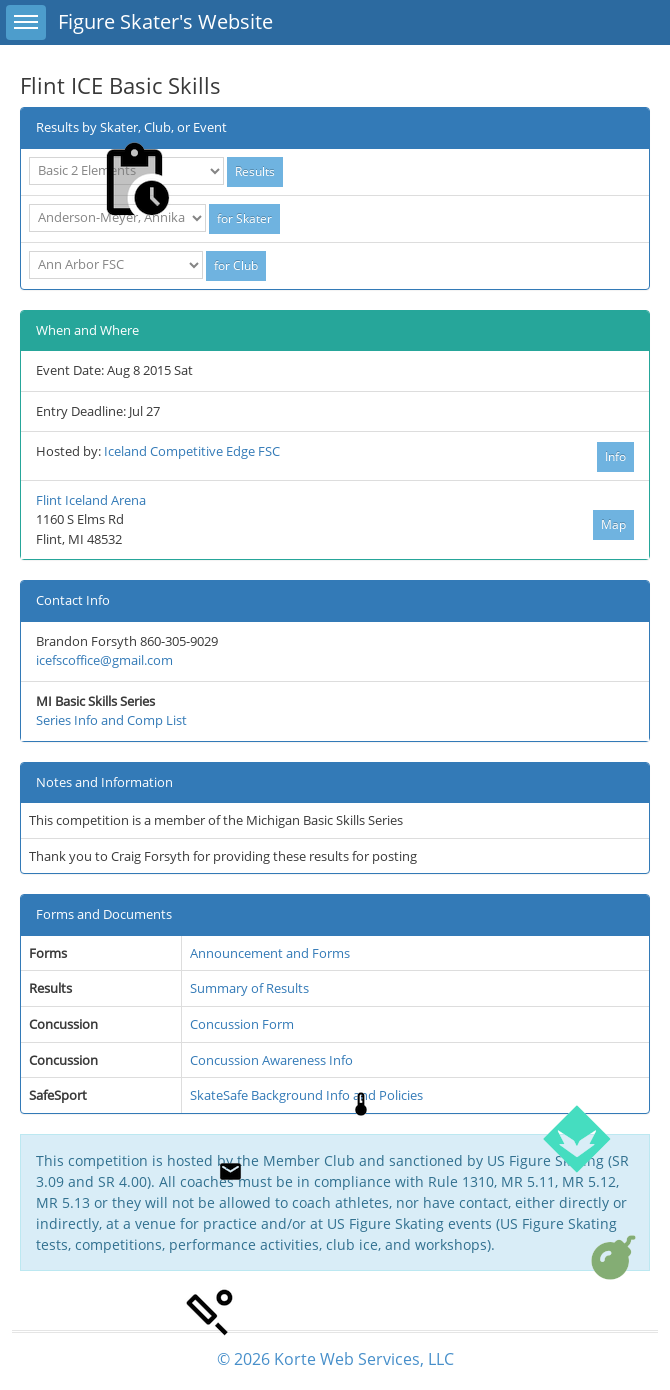  I want to click on delete all data or perform destructive action, so click(613, 1257).